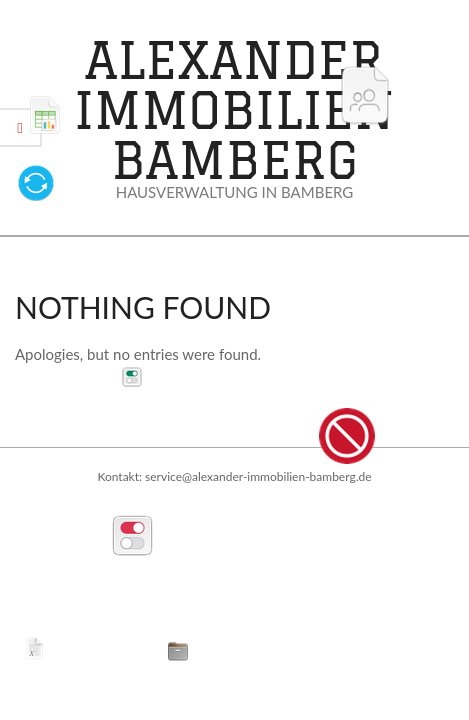 The height and width of the screenshot is (720, 469). I want to click on open a spreadsheet file, so click(45, 115).